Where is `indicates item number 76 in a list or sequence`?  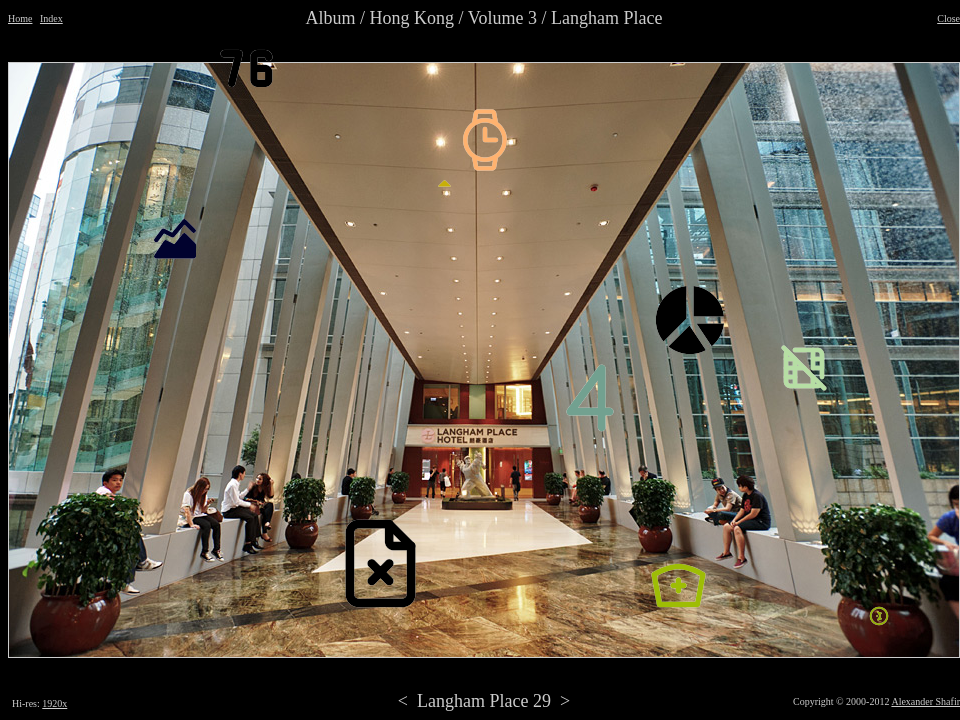
indicates item number 76 in a list or sequence is located at coordinates (246, 68).